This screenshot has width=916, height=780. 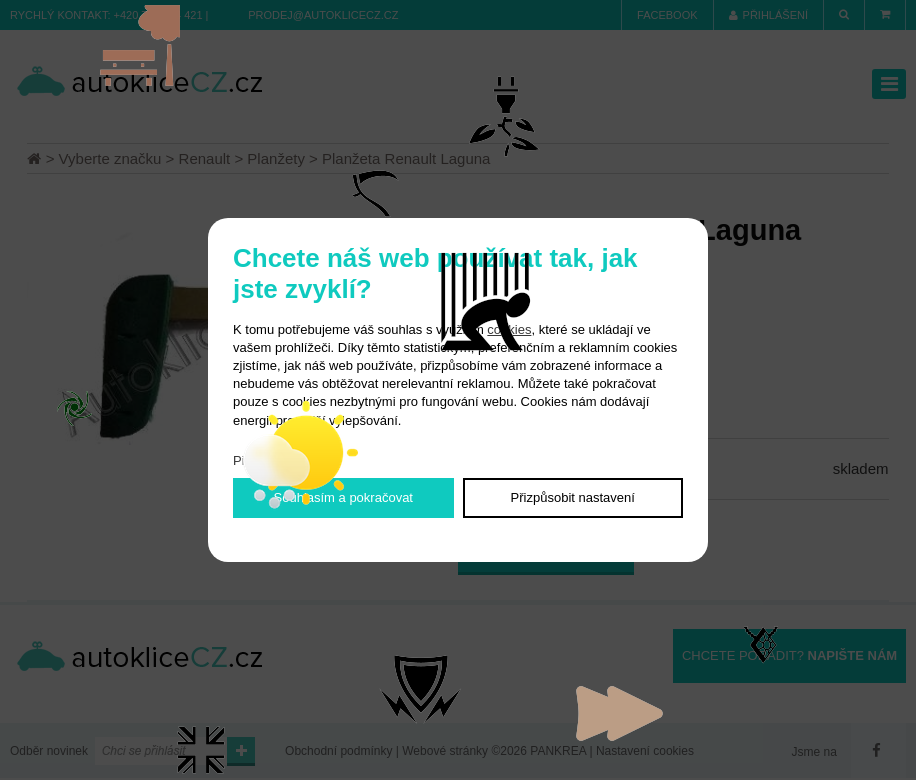 What do you see at coordinates (300, 454) in the screenshot?
I see `indicates scattered snow showers during daytime` at bounding box center [300, 454].